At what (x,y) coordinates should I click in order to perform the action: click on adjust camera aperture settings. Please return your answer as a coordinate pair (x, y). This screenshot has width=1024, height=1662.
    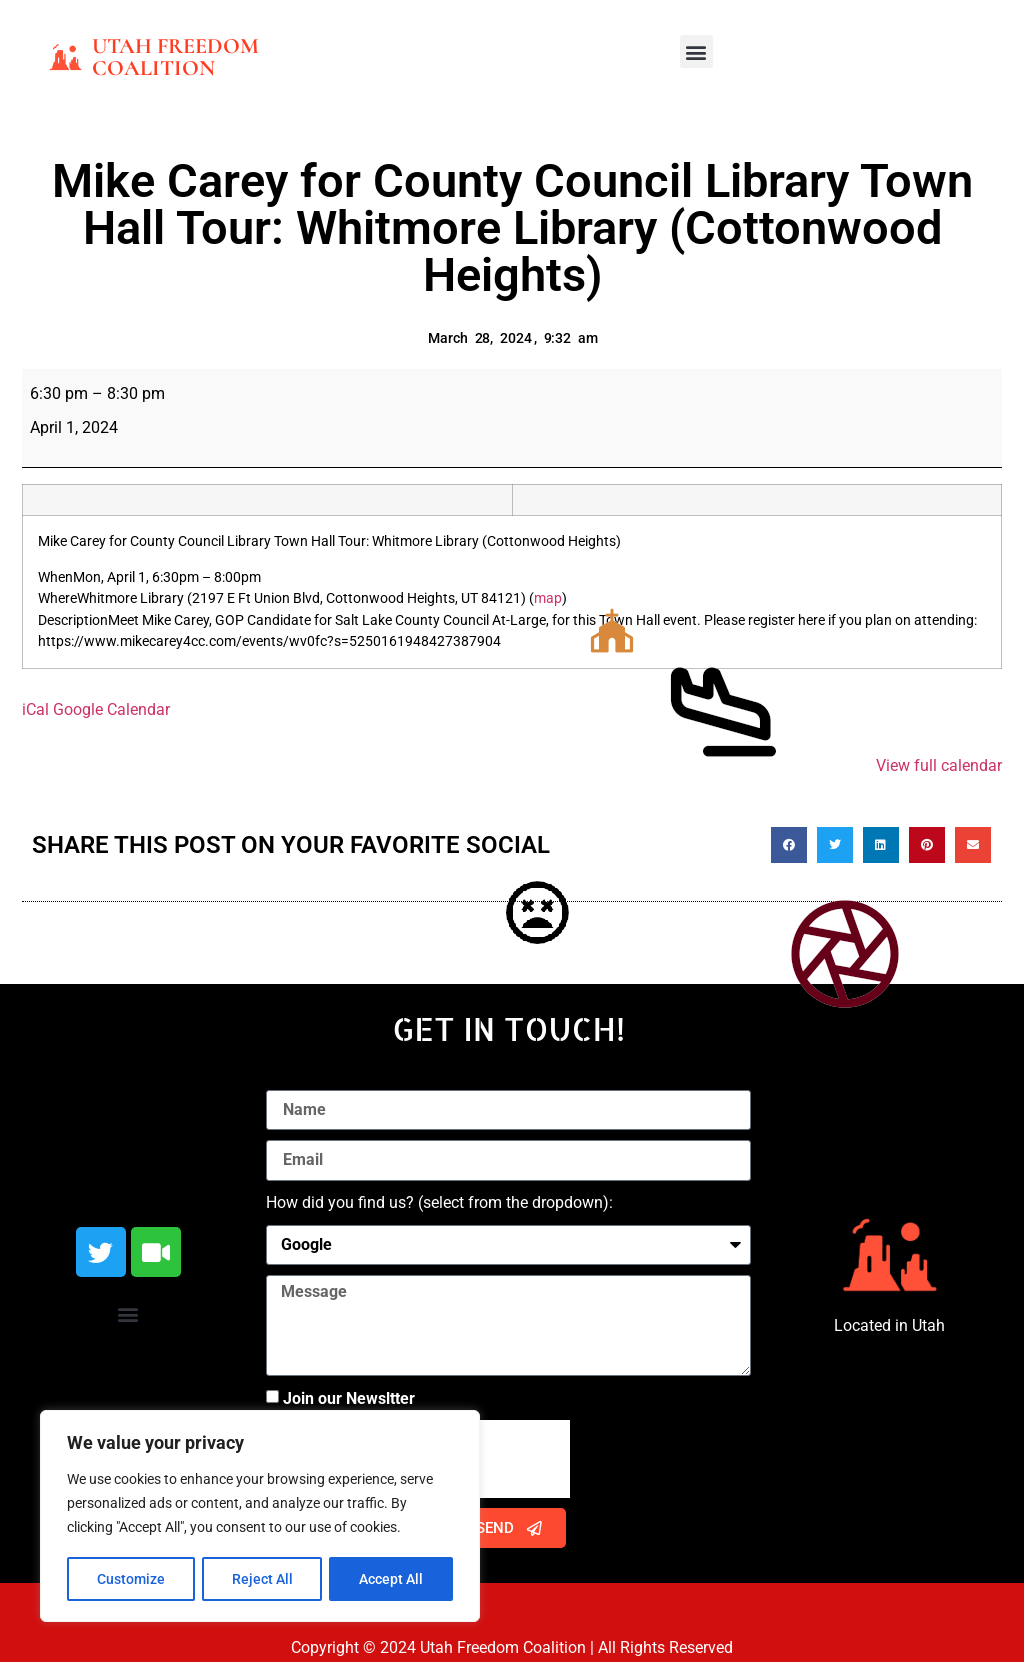
    Looking at the image, I should click on (845, 954).